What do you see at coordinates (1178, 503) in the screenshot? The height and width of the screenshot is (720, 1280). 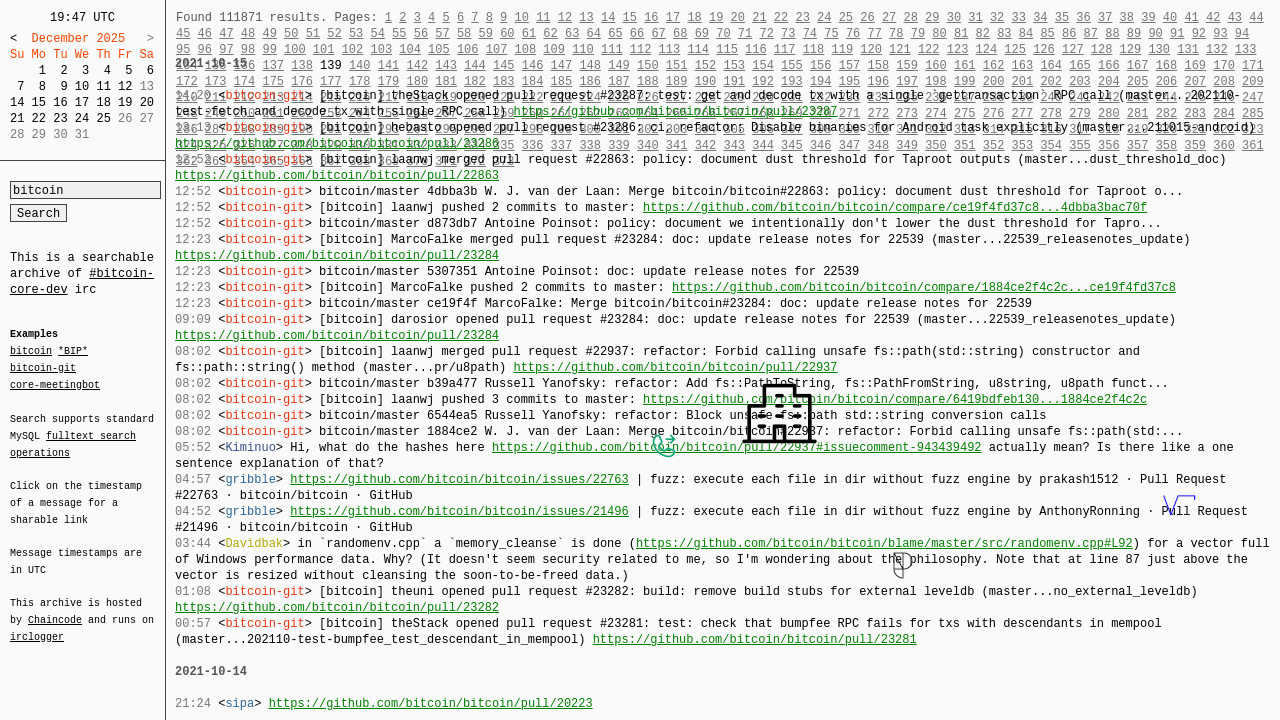 I see `insert a square root symbol` at bounding box center [1178, 503].